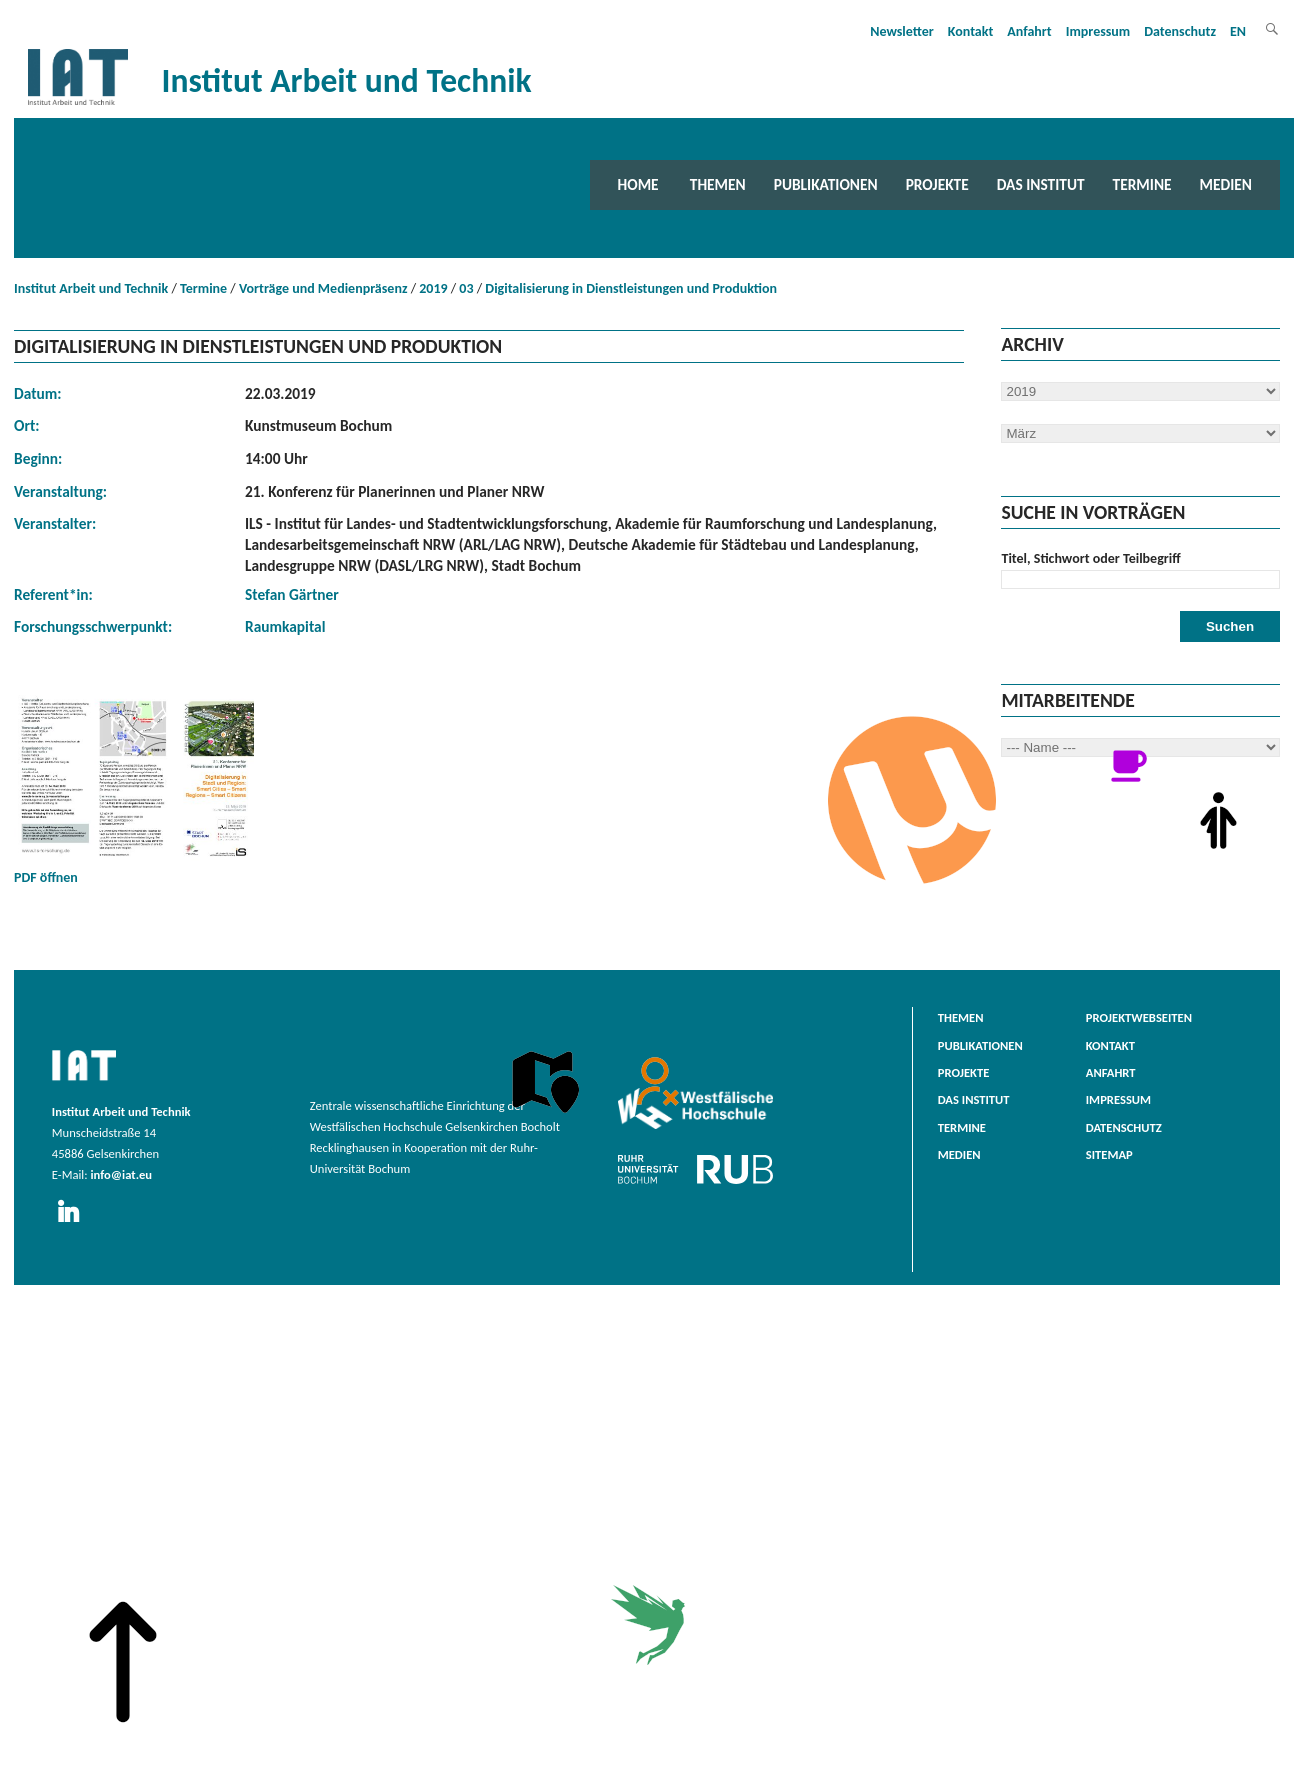 The width and height of the screenshot is (1294, 1767). What do you see at coordinates (542, 1079) in the screenshot?
I see `view location on map` at bounding box center [542, 1079].